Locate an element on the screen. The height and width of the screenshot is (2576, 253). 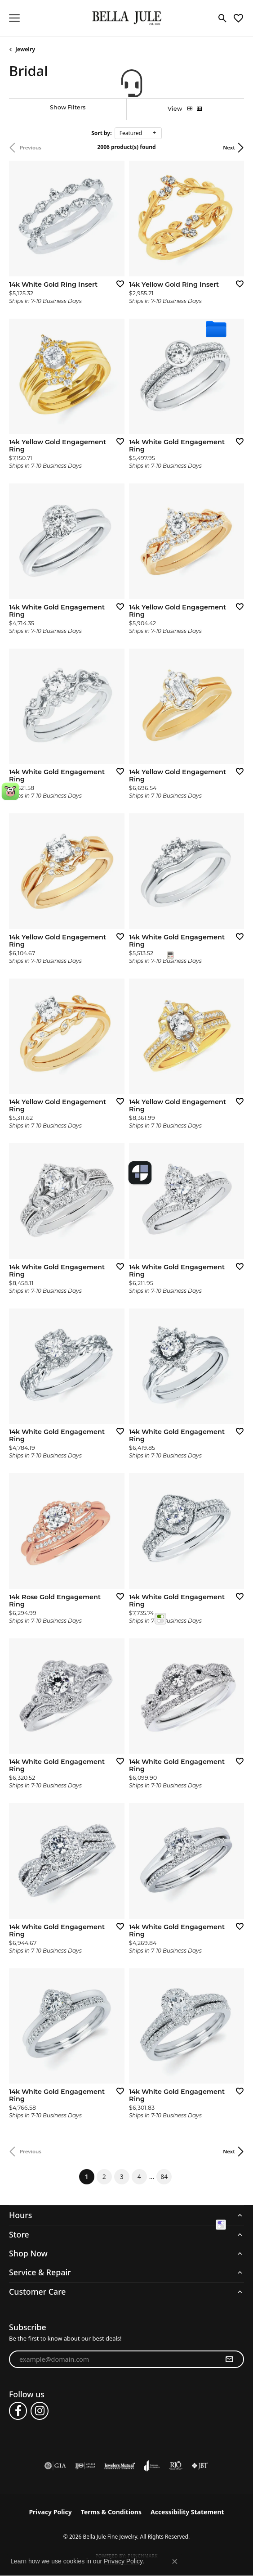
open gnome tweaks application is located at coordinates (160, 1619).